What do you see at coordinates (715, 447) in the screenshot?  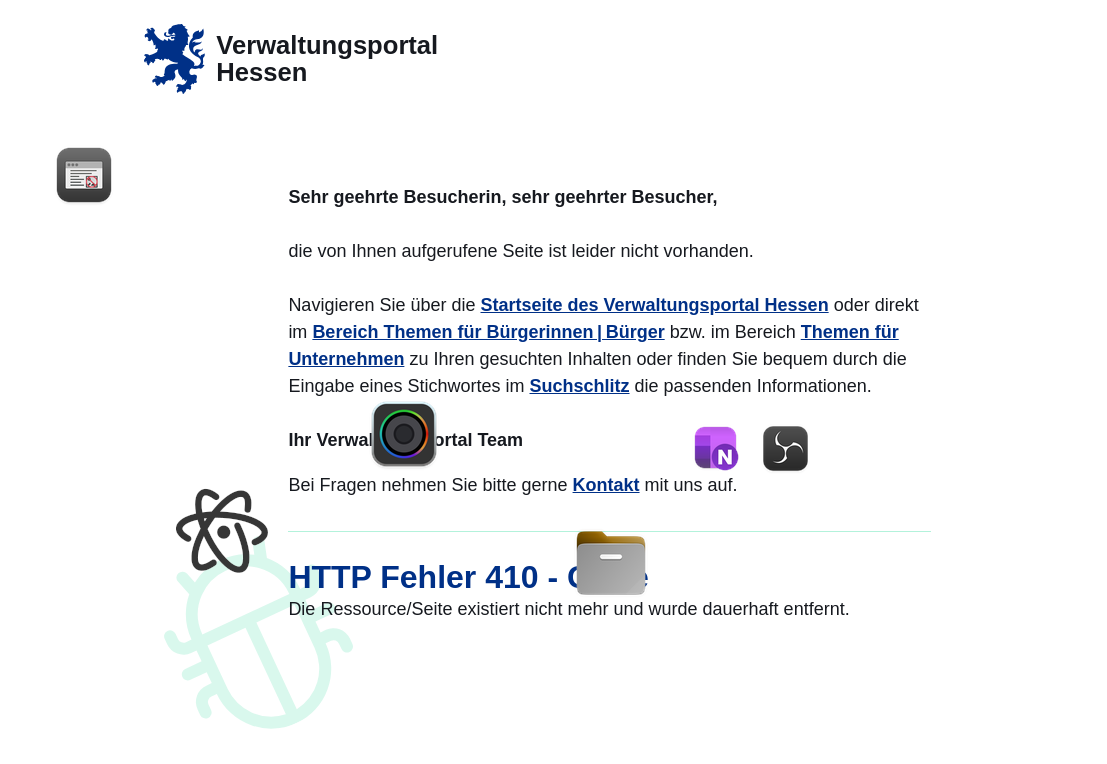 I see `open Microsoft OneNote` at bounding box center [715, 447].